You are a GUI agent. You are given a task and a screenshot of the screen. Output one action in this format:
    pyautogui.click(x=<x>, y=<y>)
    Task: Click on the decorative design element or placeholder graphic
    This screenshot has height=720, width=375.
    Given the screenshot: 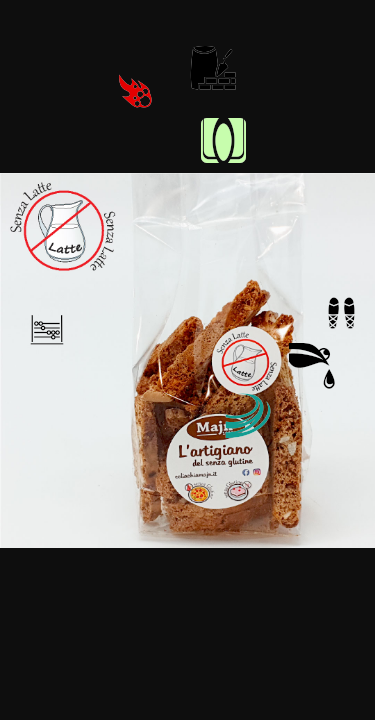 What is the action you would take?
    pyautogui.click(x=223, y=140)
    